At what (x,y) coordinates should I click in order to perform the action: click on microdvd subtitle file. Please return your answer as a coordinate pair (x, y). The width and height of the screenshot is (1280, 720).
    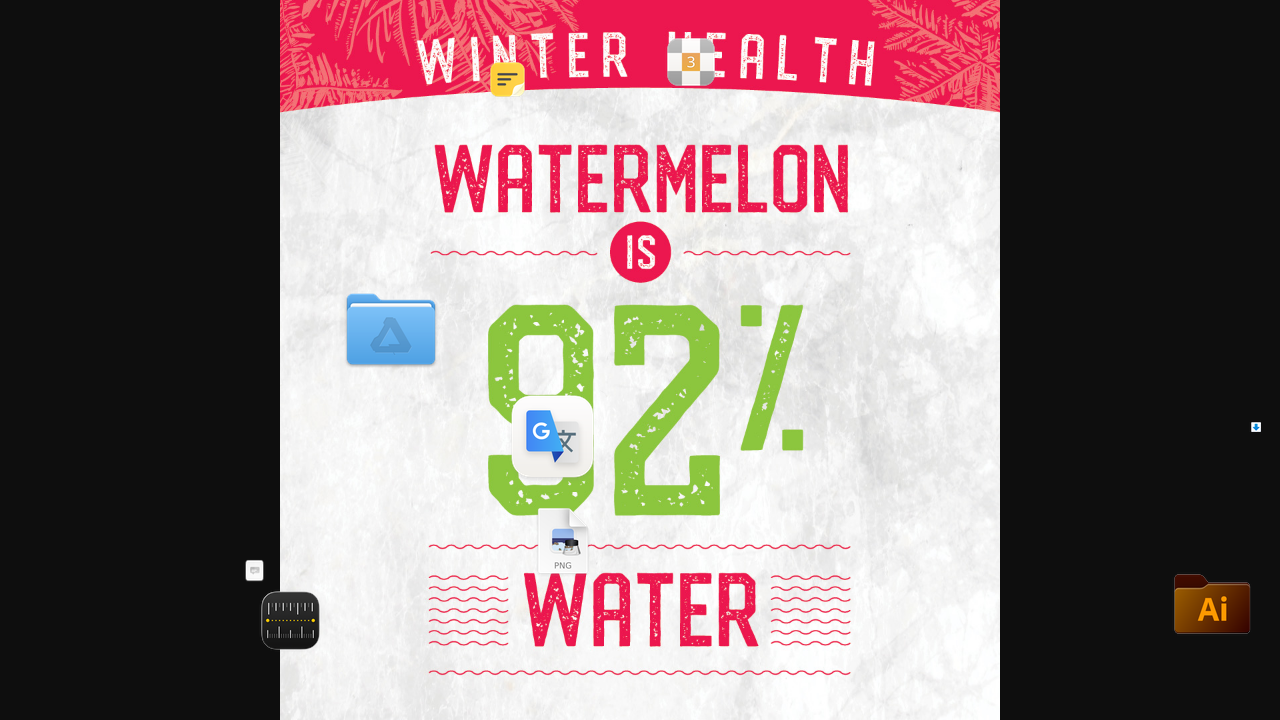
    Looking at the image, I should click on (254, 570).